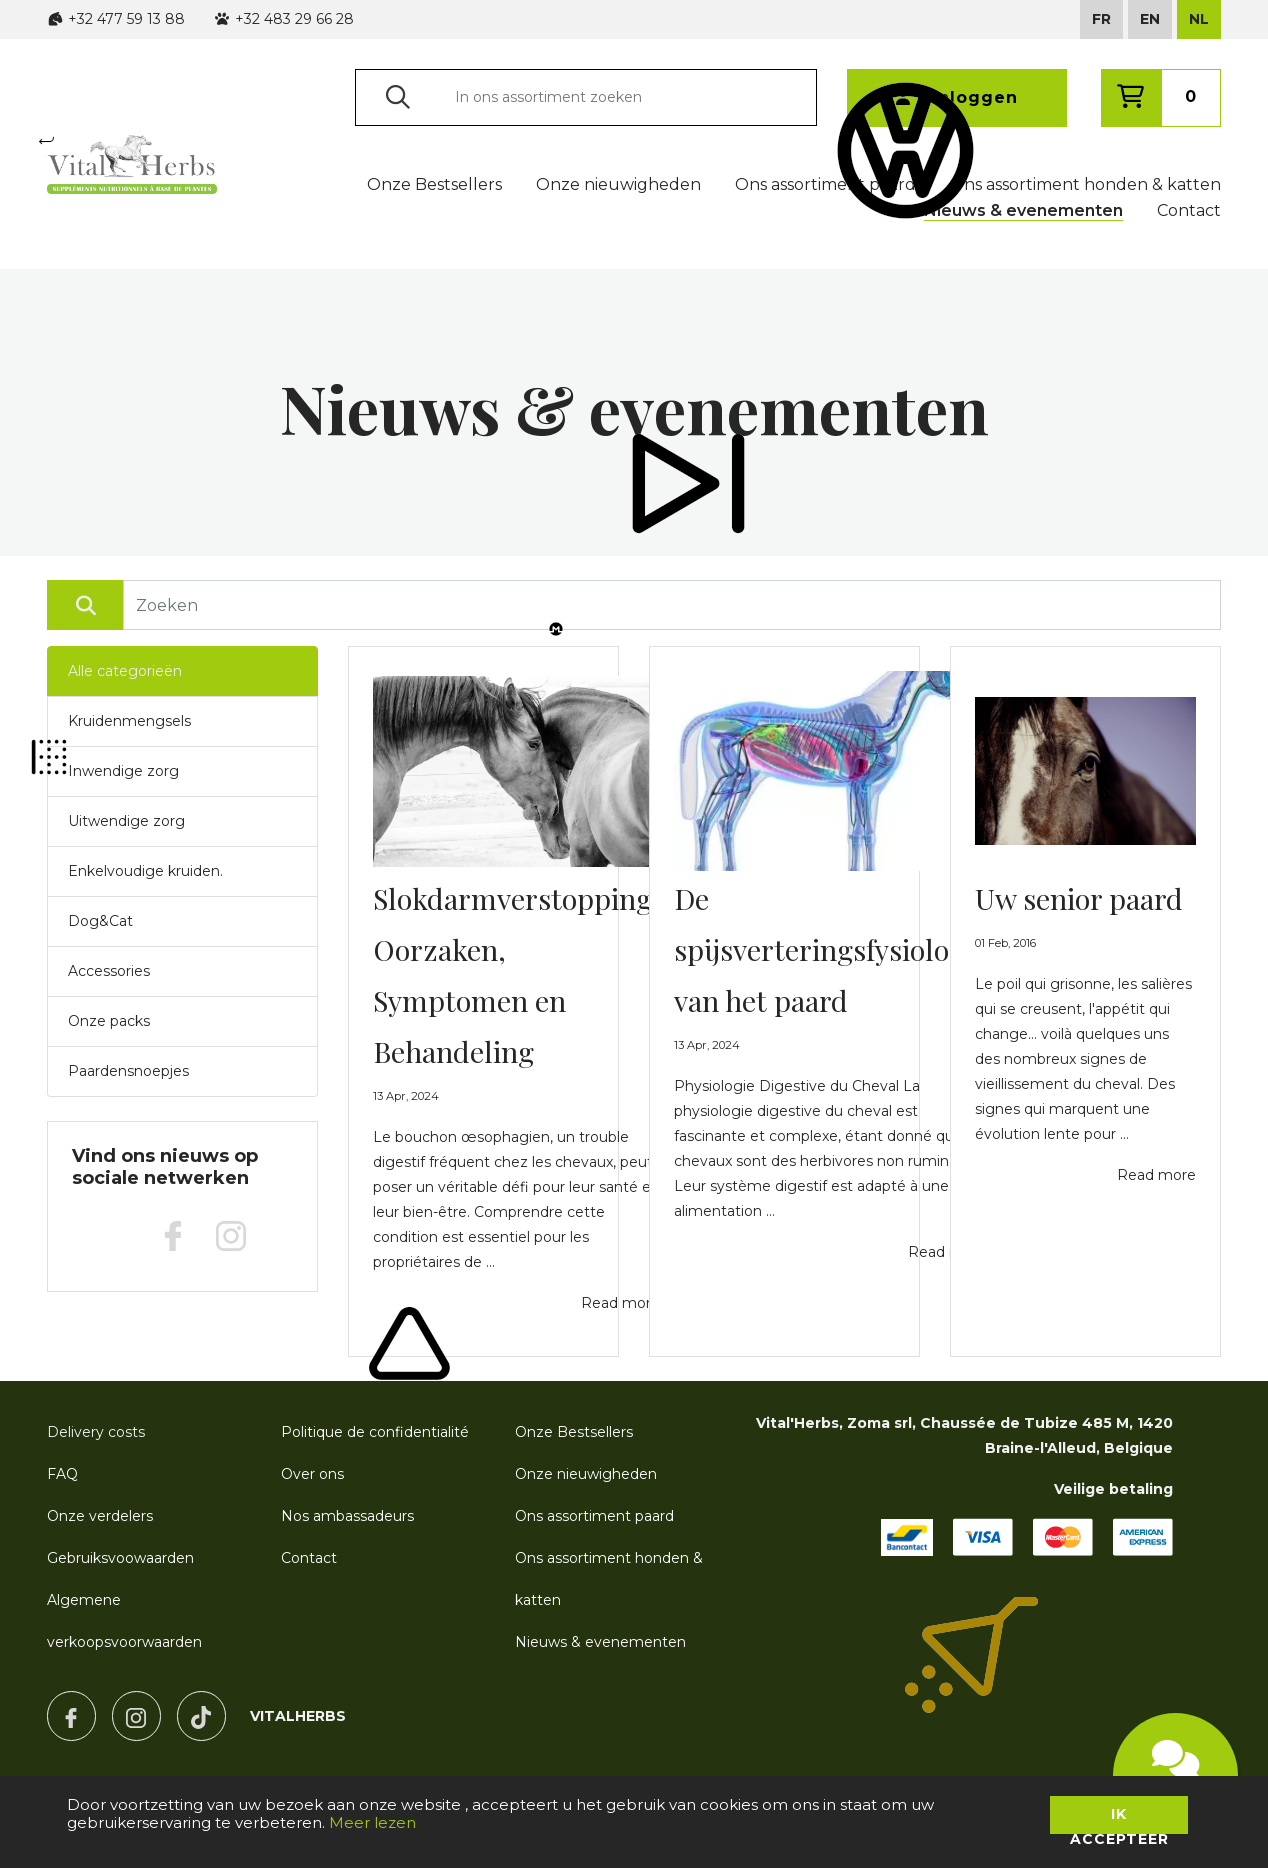 This screenshot has width=1268, height=1868. I want to click on access bathroom or shower facilities, so click(969, 1648).